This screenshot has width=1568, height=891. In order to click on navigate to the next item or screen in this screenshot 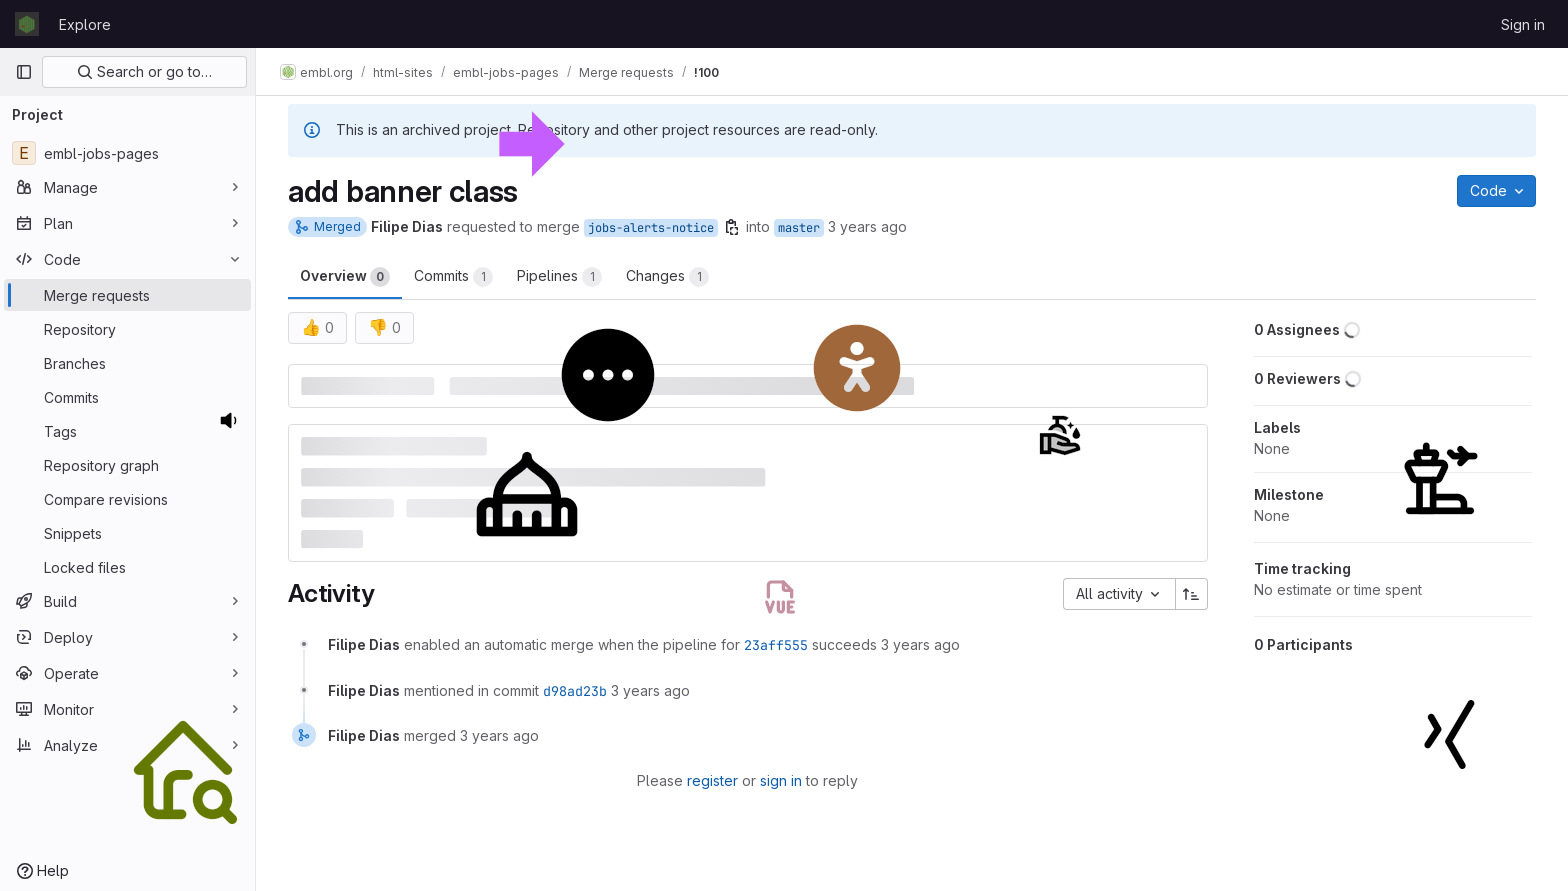, I will do `click(532, 144)`.